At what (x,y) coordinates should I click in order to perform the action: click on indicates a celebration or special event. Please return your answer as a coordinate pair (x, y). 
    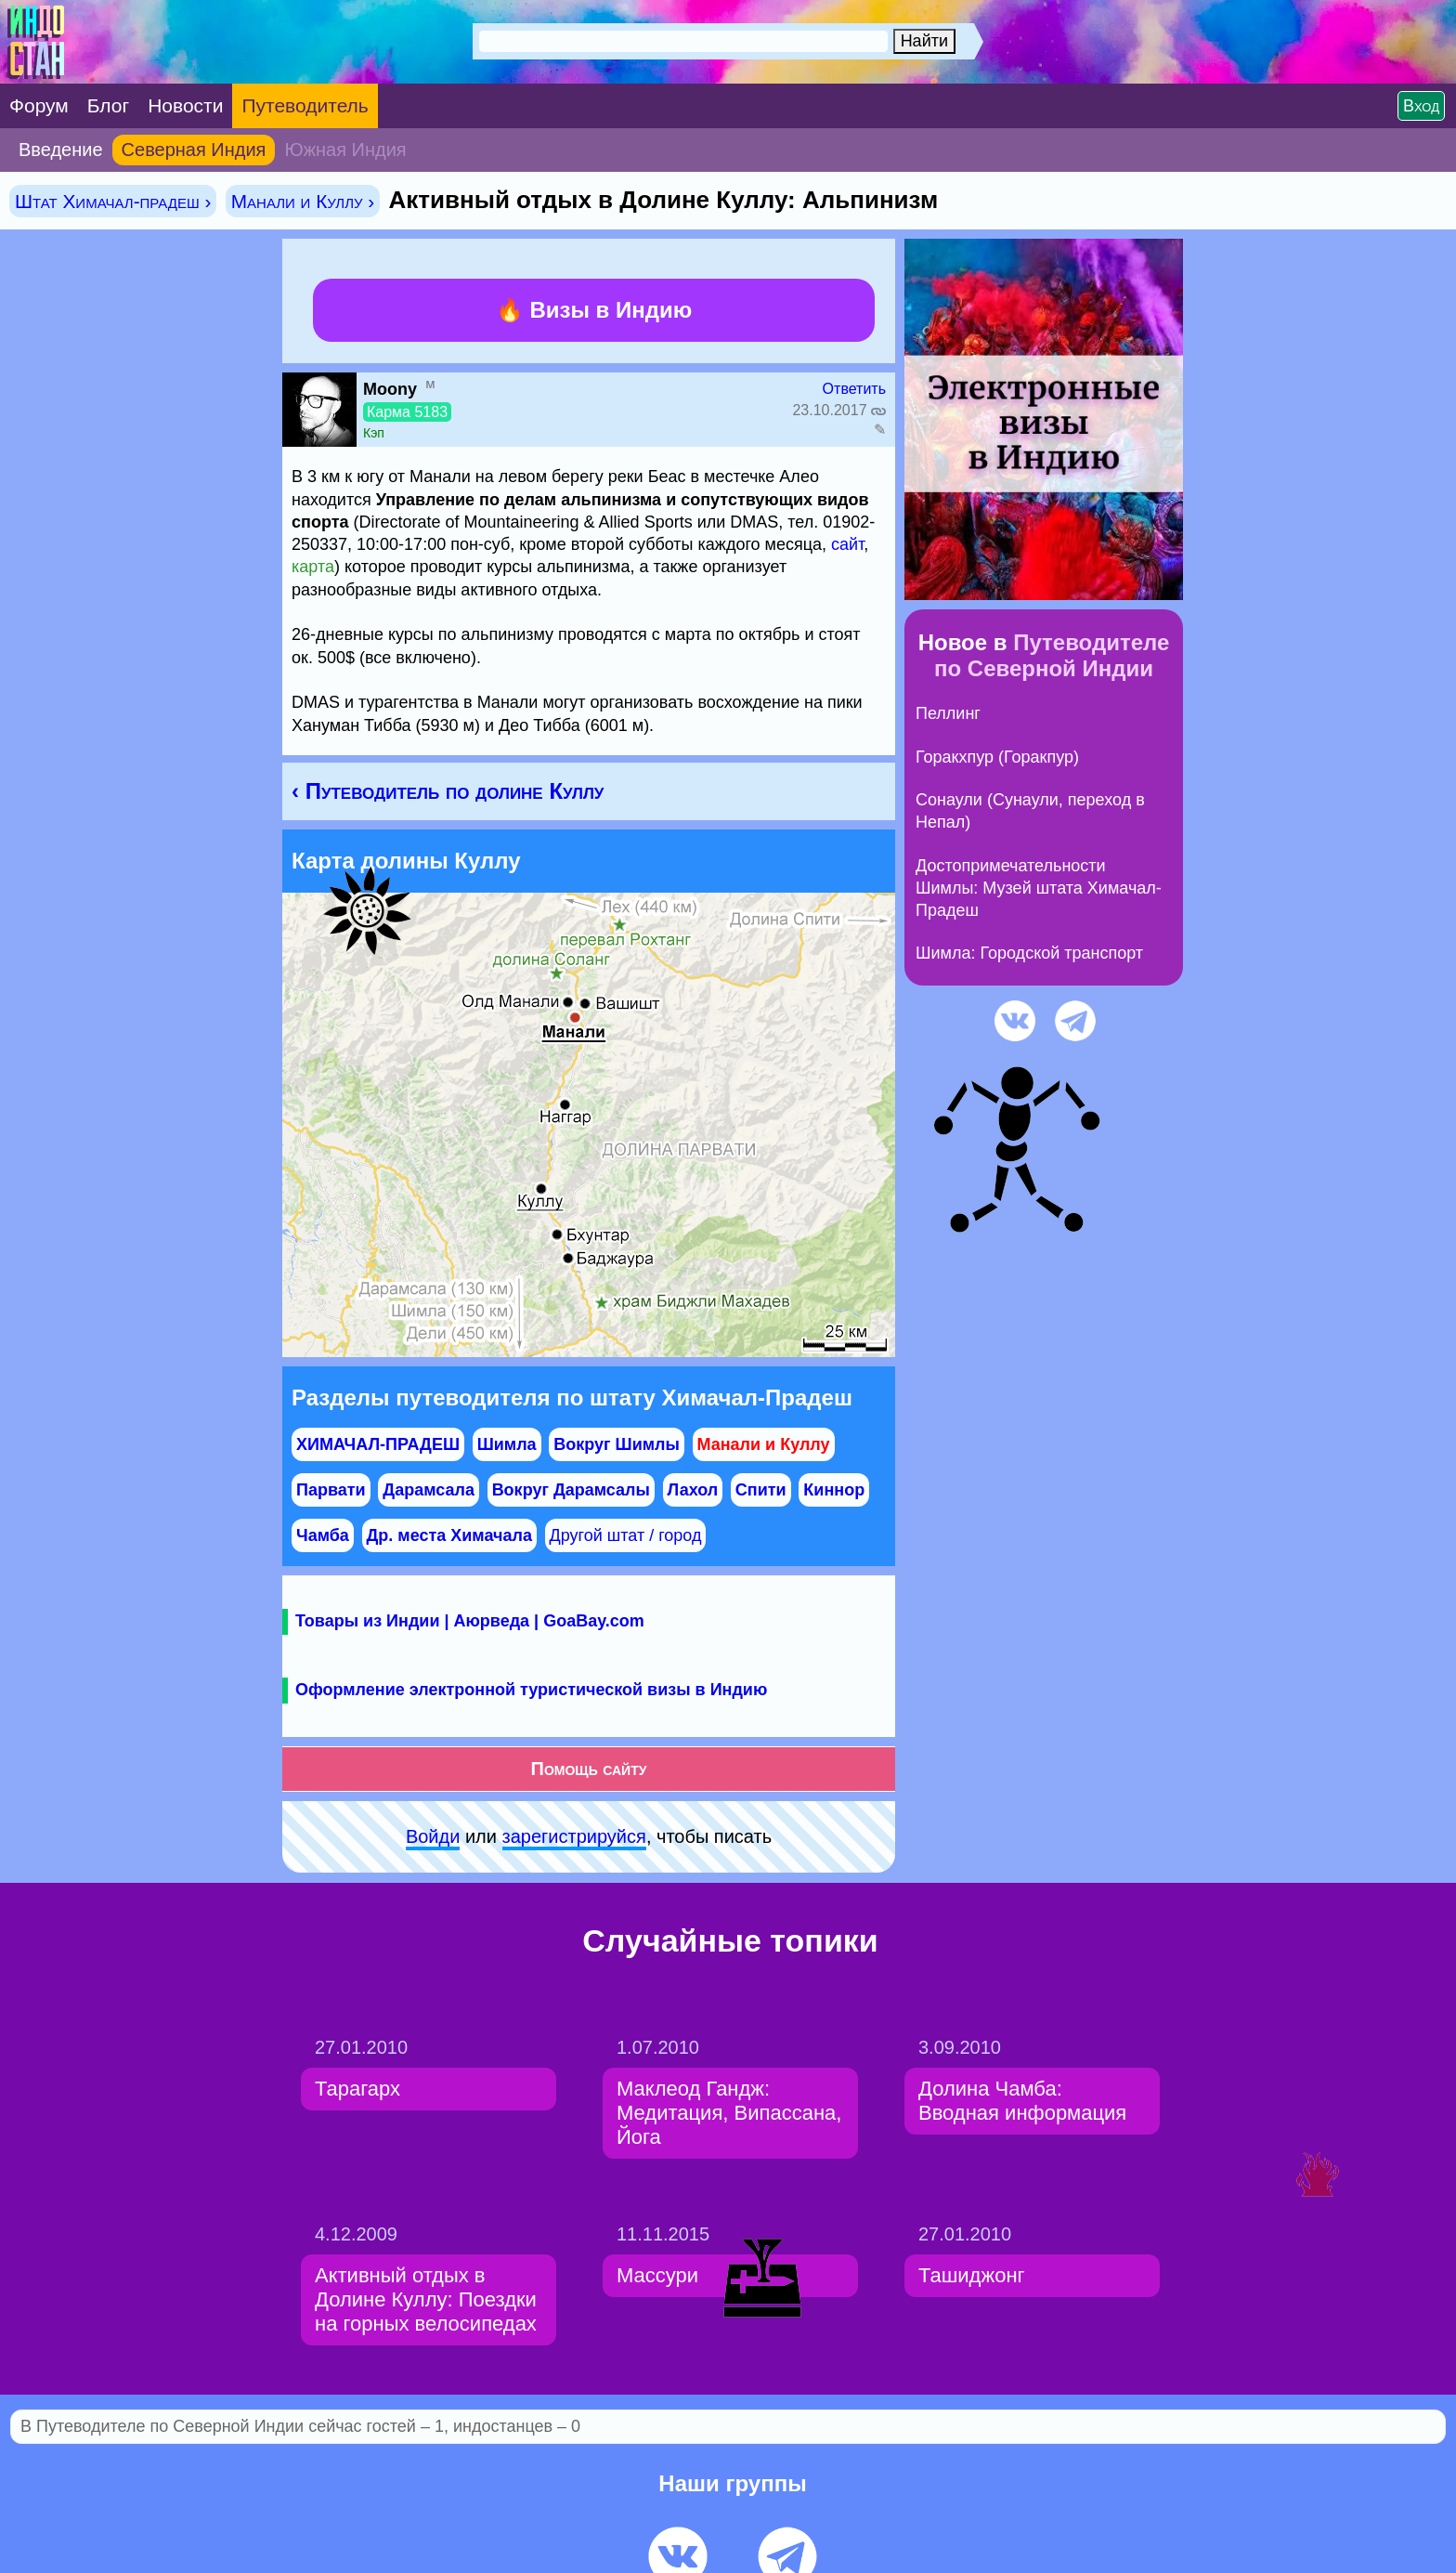
    Looking at the image, I should click on (1317, 2175).